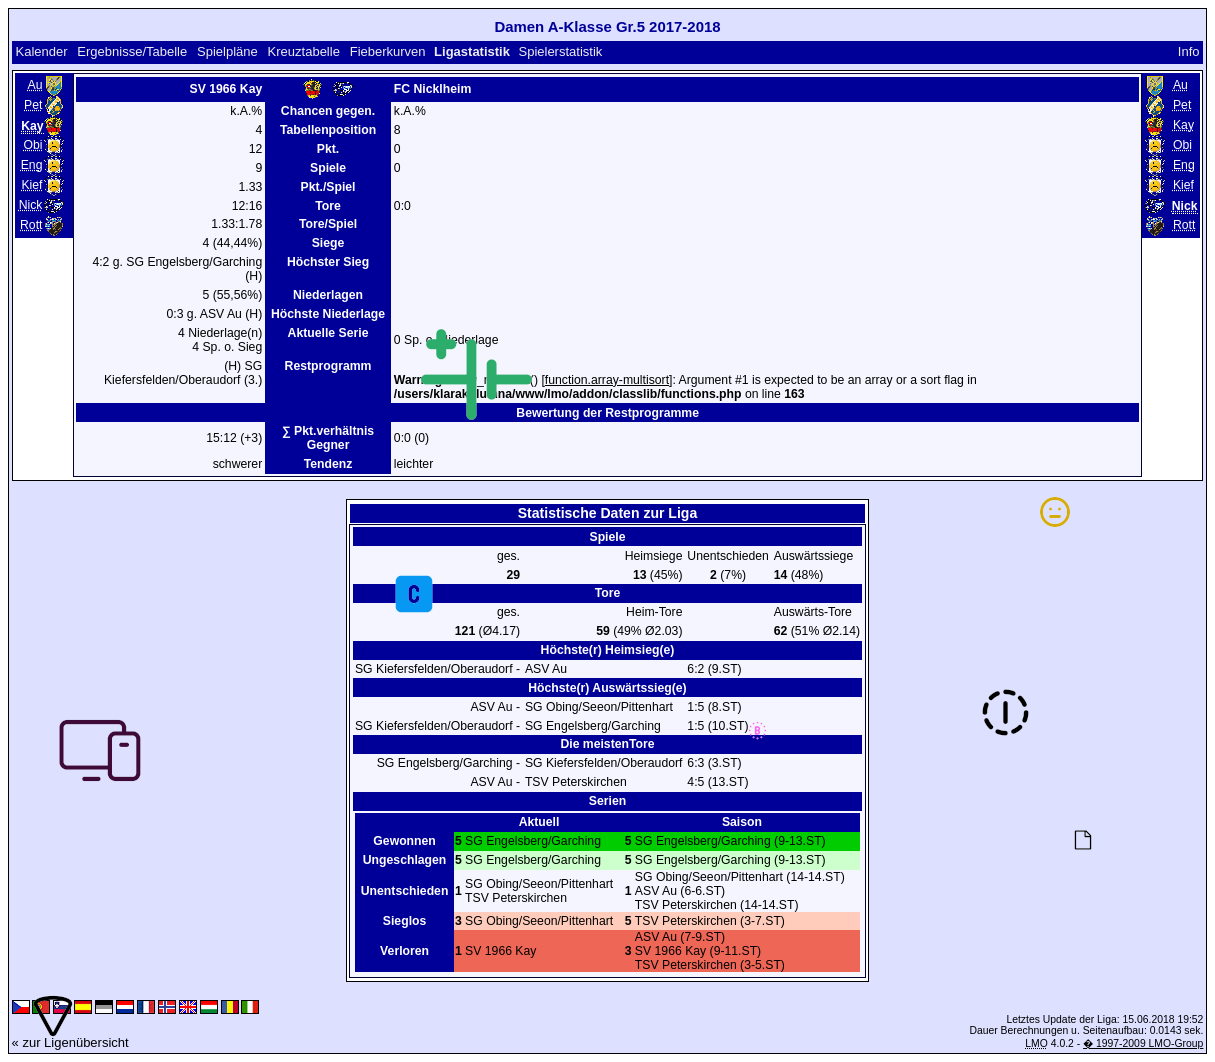 The image size is (1215, 1062). Describe the element at coordinates (53, 1017) in the screenshot. I see `indicates a cone or triangular marker` at that location.